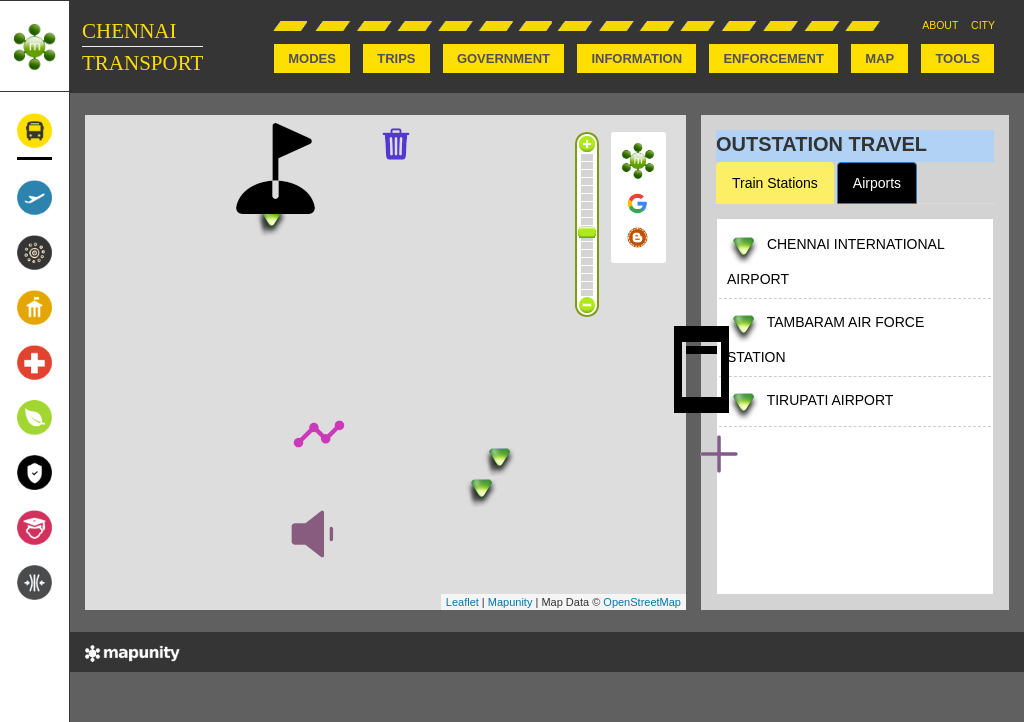 The image size is (1024, 722). I want to click on adjust volume to low level, so click(315, 534).